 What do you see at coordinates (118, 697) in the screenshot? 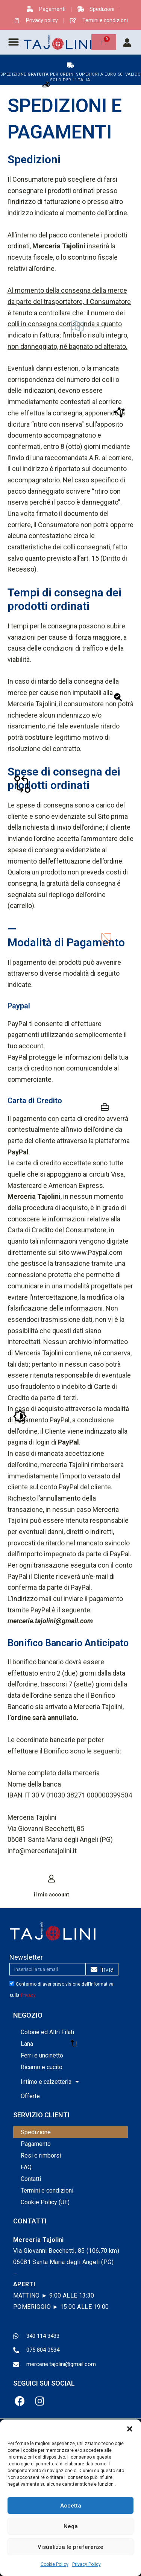
I see `search completed successfully` at bounding box center [118, 697].